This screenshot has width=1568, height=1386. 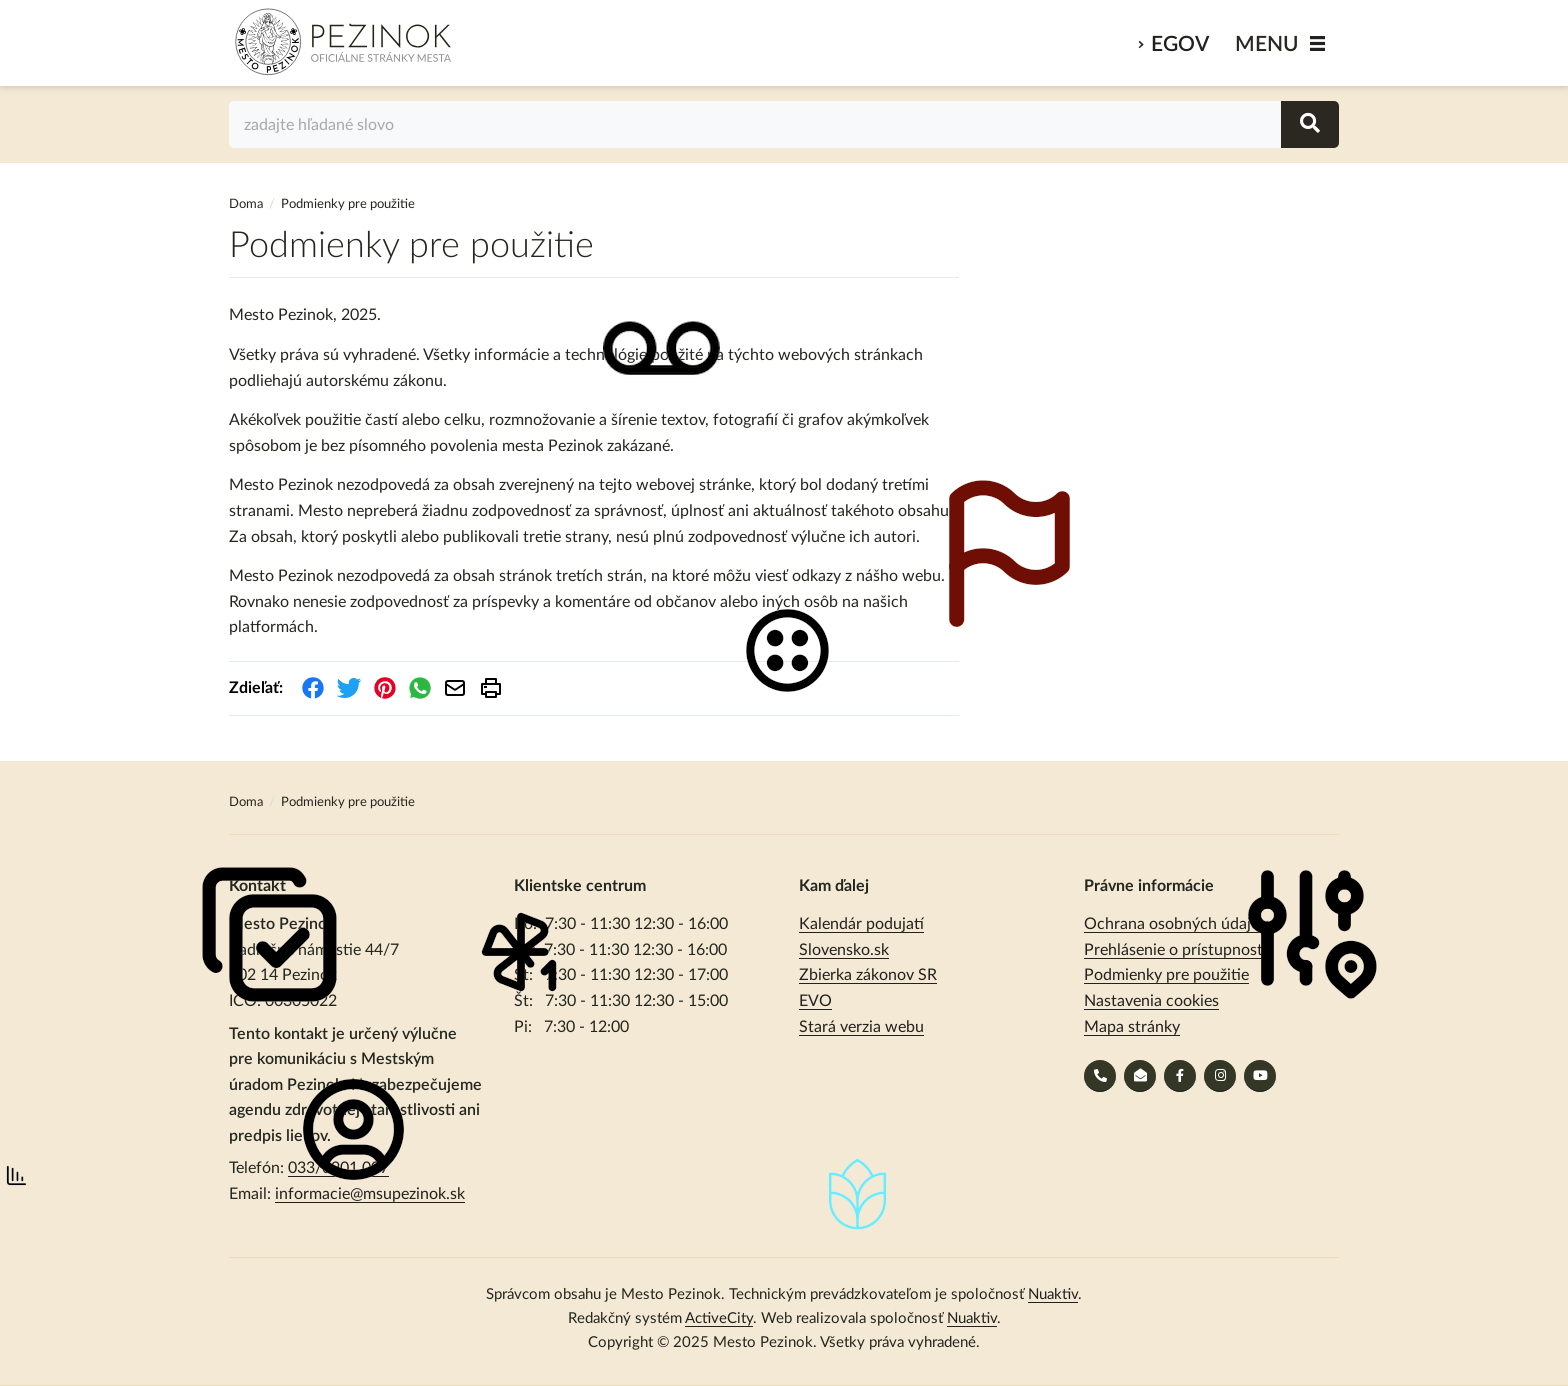 What do you see at coordinates (353, 1129) in the screenshot?
I see `view your profile` at bounding box center [353, 1129].